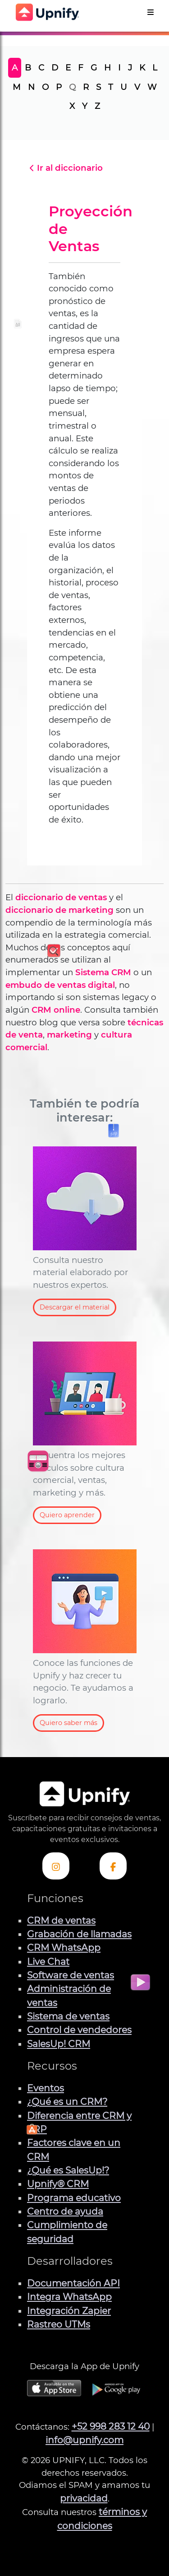 This screenshot has height=2576, width=169. What do you see at coordinates (114, 1131) in the screenshot?
I see `a gzip compressed archive file` at bounding box center [114, 1131].